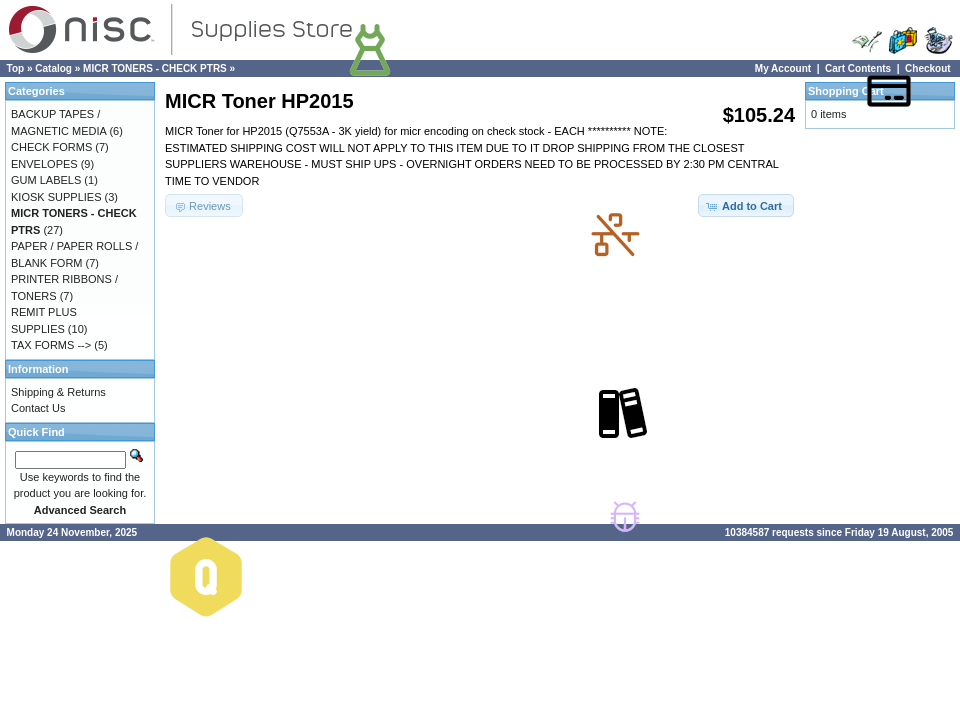  What do you see at coordinates (621, 414) in the screenshot?
I see `access your library or book collection` at bounding box center [621, 414].